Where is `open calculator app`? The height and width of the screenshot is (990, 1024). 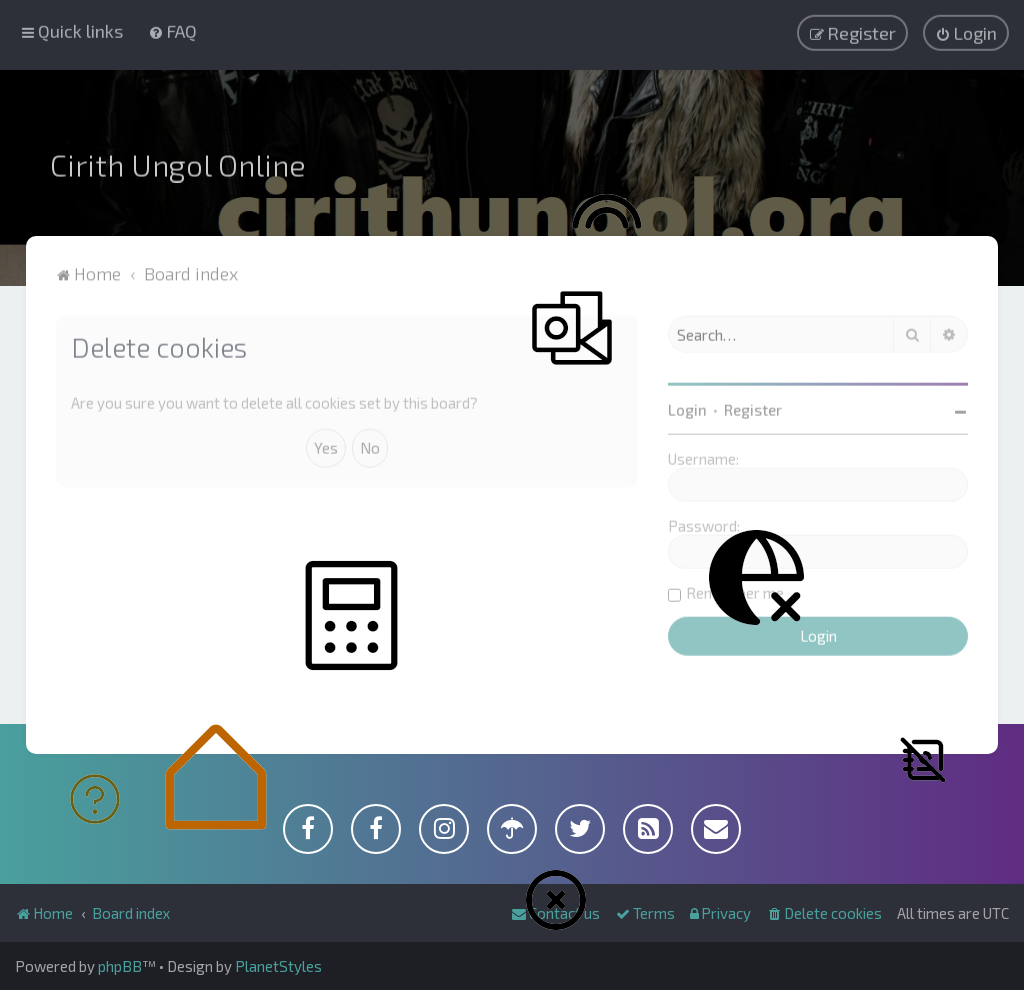 open calculator app is located at coordinates (351, 615).